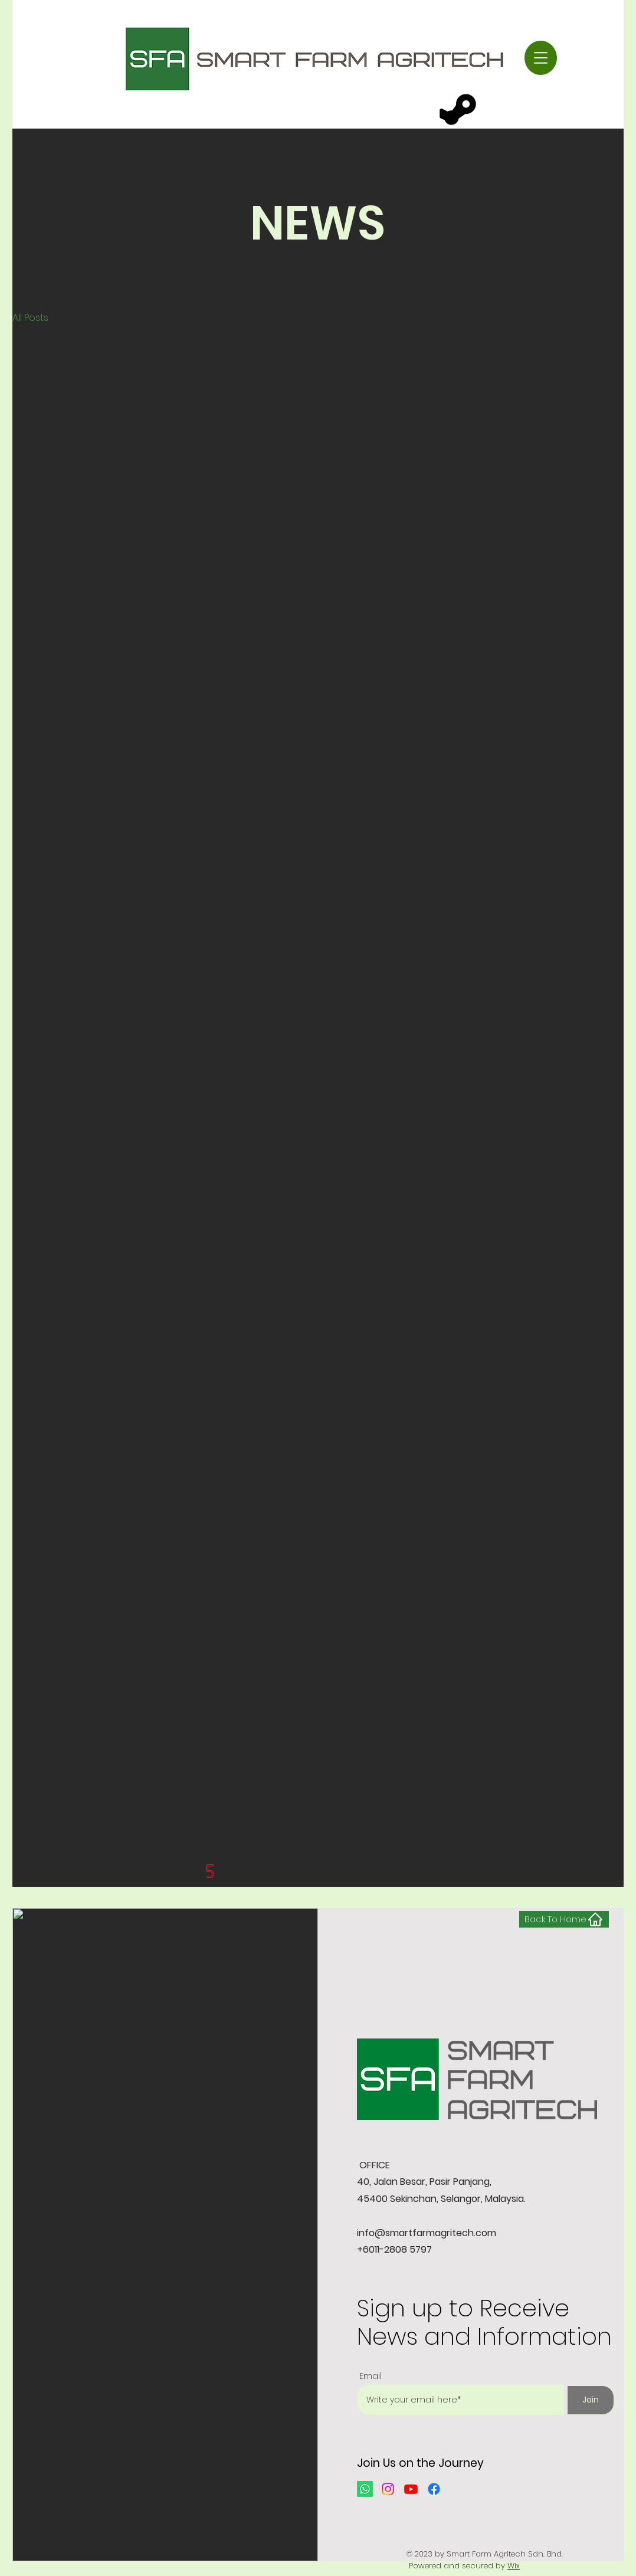 The width and height of the screenshot is (636, 2576). Describe the element at coordinates (210, 1871) in the screenshot. I see `indicates step 5 in a multi-step process` at that location.